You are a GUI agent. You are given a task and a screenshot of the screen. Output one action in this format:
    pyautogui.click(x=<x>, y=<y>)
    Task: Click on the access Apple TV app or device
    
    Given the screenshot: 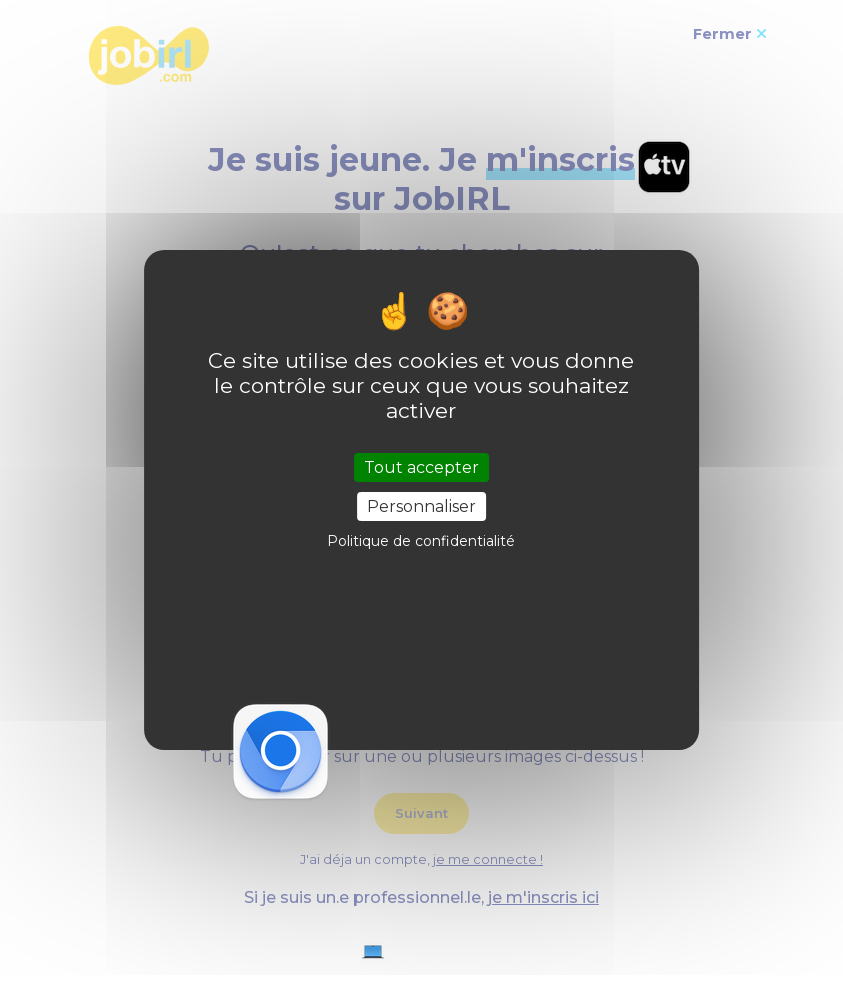 What is the action you would take?
    pyautogui.click(x=664, y=167)
    